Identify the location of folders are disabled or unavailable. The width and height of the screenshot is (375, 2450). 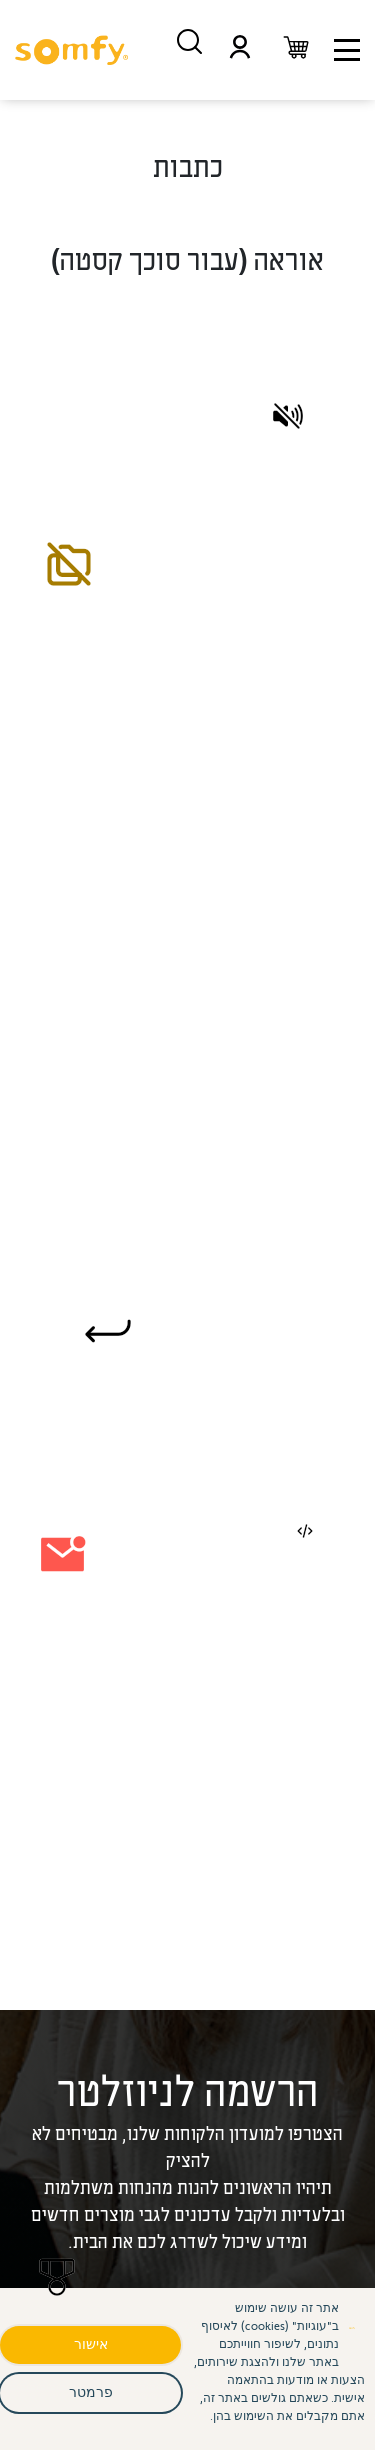
(69, 564).